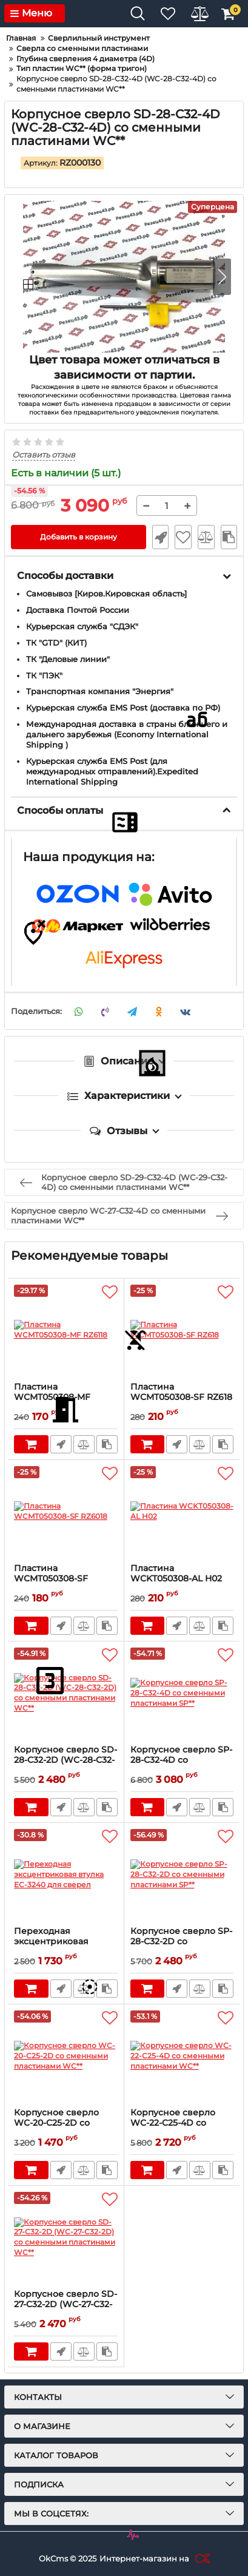 This screenshot has height=2576, width=248. Describe the element at coordinates (135, 1339) in the screenshot. I see `indicates strollers are not permitted in this area` at that location.